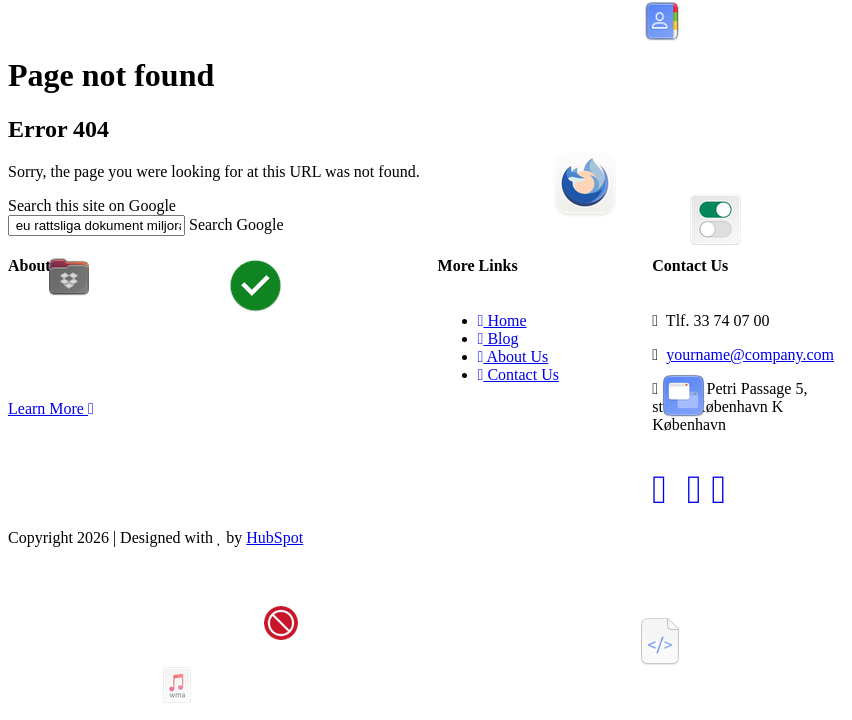 The height and width of the screenshot is (720, 852). I want to click on open startup applications settings, so click(683, 395).